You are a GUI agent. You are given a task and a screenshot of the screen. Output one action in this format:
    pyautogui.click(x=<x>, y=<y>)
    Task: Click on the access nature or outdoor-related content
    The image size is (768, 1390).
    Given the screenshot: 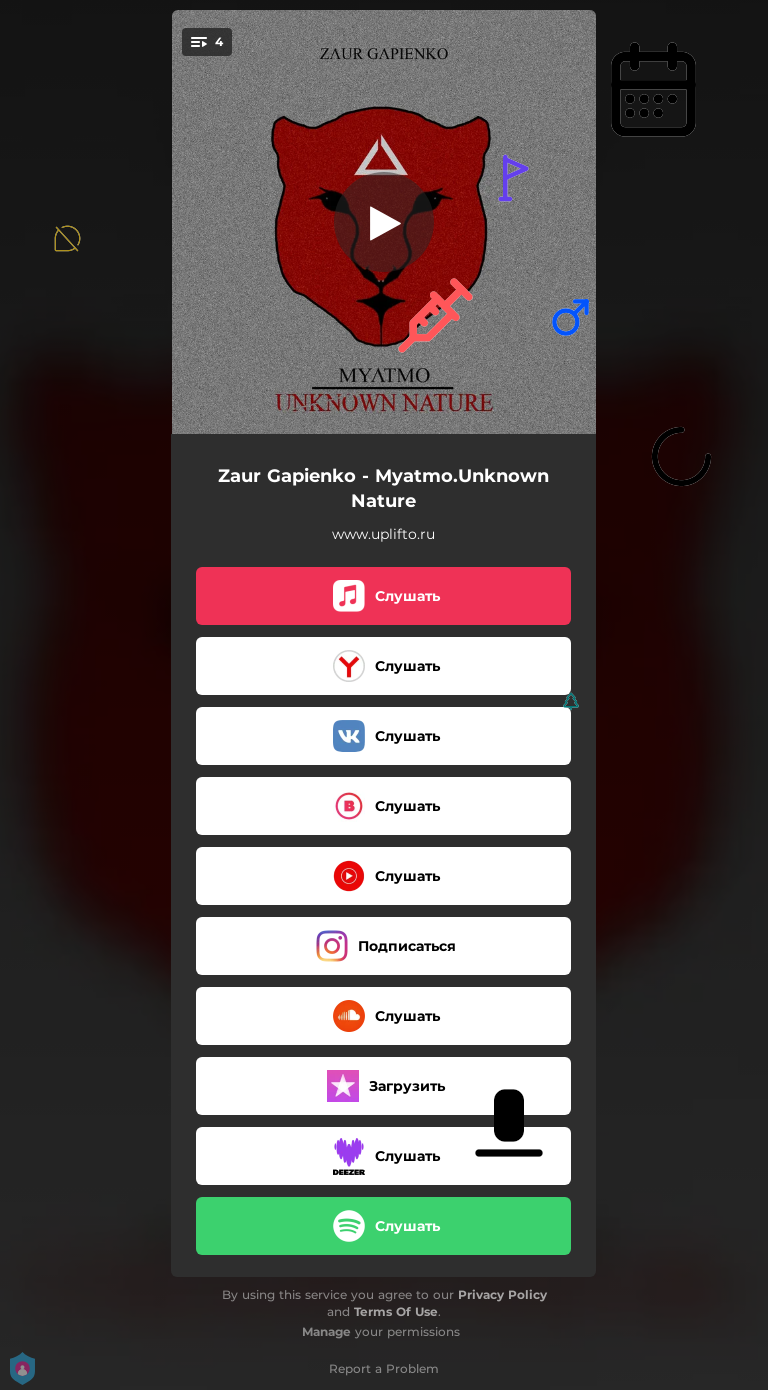 What is the action you would take?
    pyautogui.click(x=571, y=701)
    